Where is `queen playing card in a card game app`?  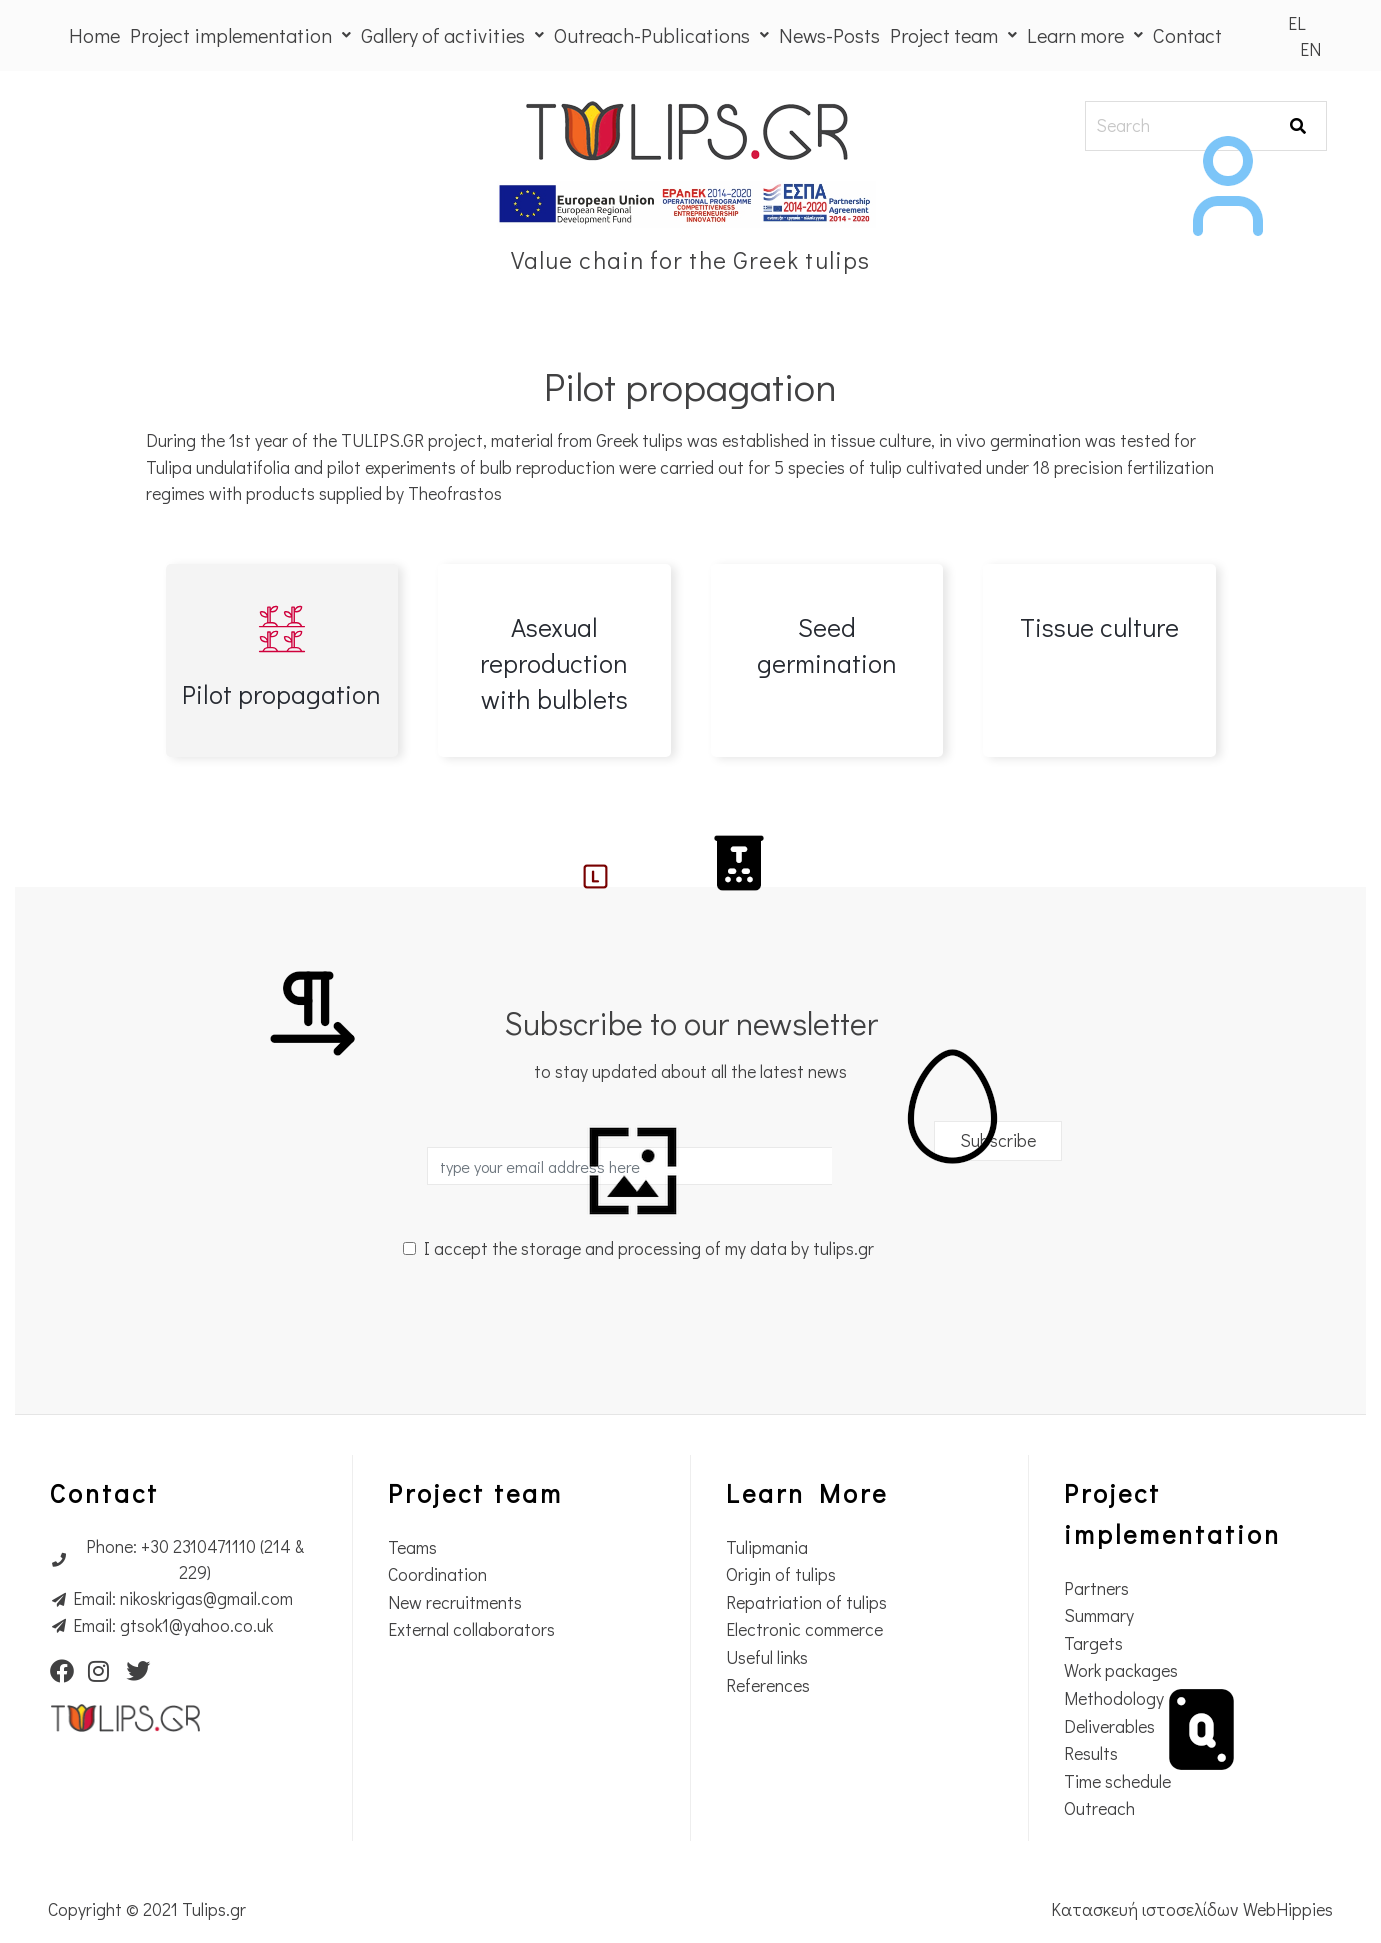 queen playing card in a card game app is located at coordinates (1201, 1729).